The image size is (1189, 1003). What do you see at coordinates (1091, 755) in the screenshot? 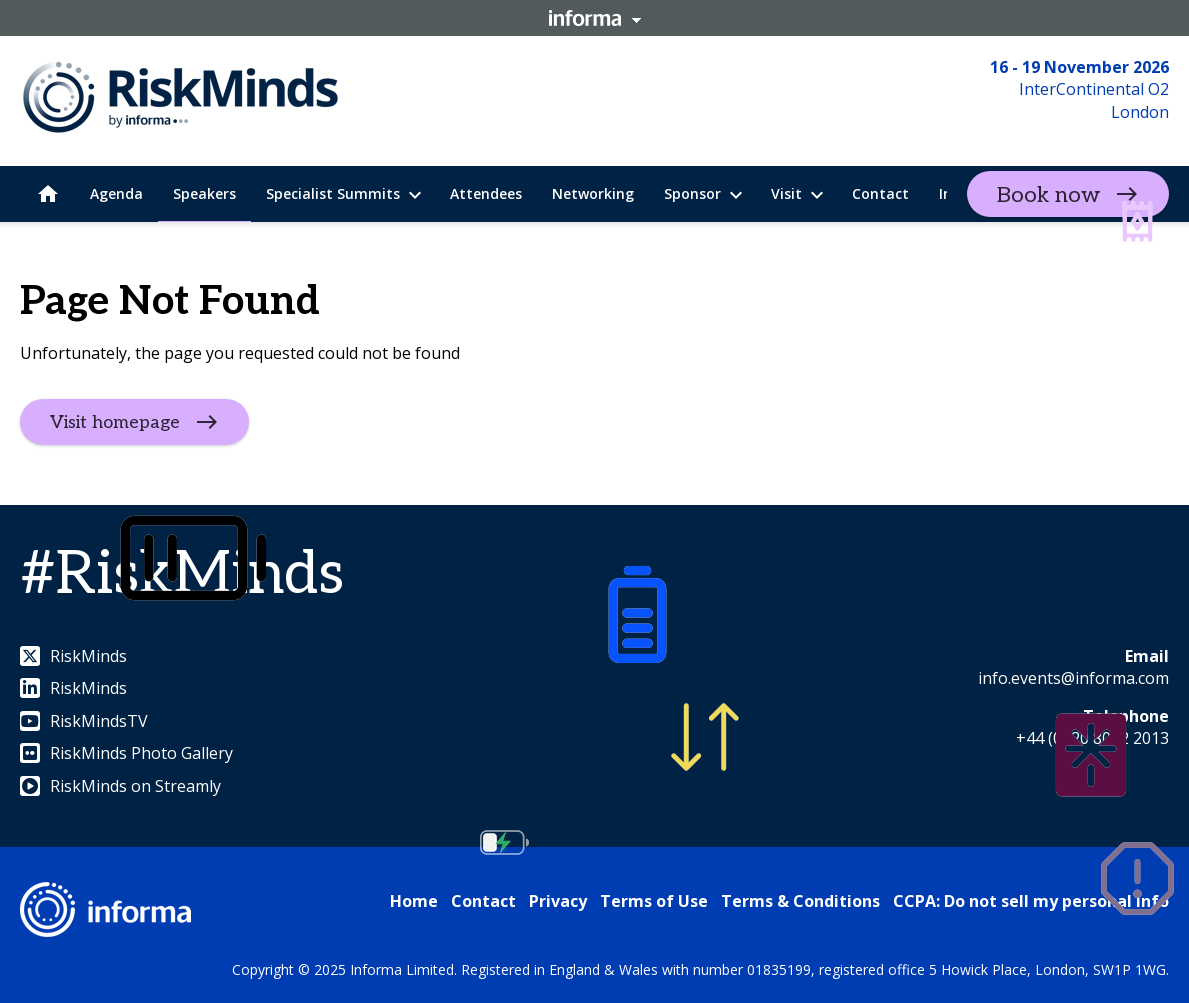
I see `open linktree profile` at bounding box center [1091, 755].